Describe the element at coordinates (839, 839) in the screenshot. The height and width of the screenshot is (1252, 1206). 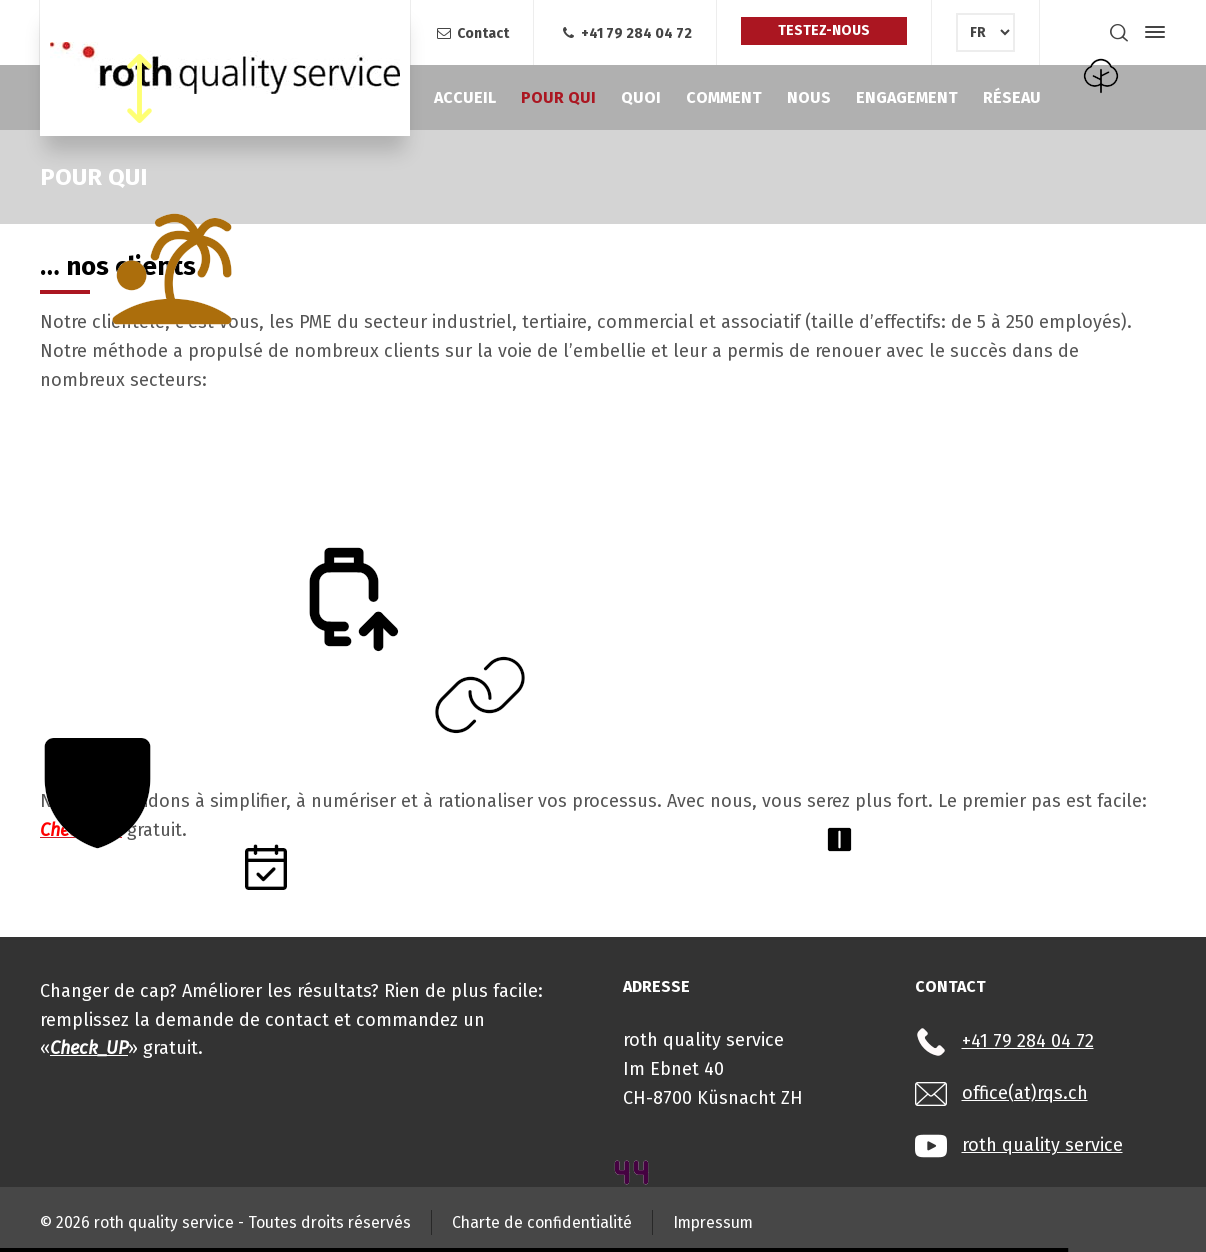
I see `vertical divider or separator element` at that location.